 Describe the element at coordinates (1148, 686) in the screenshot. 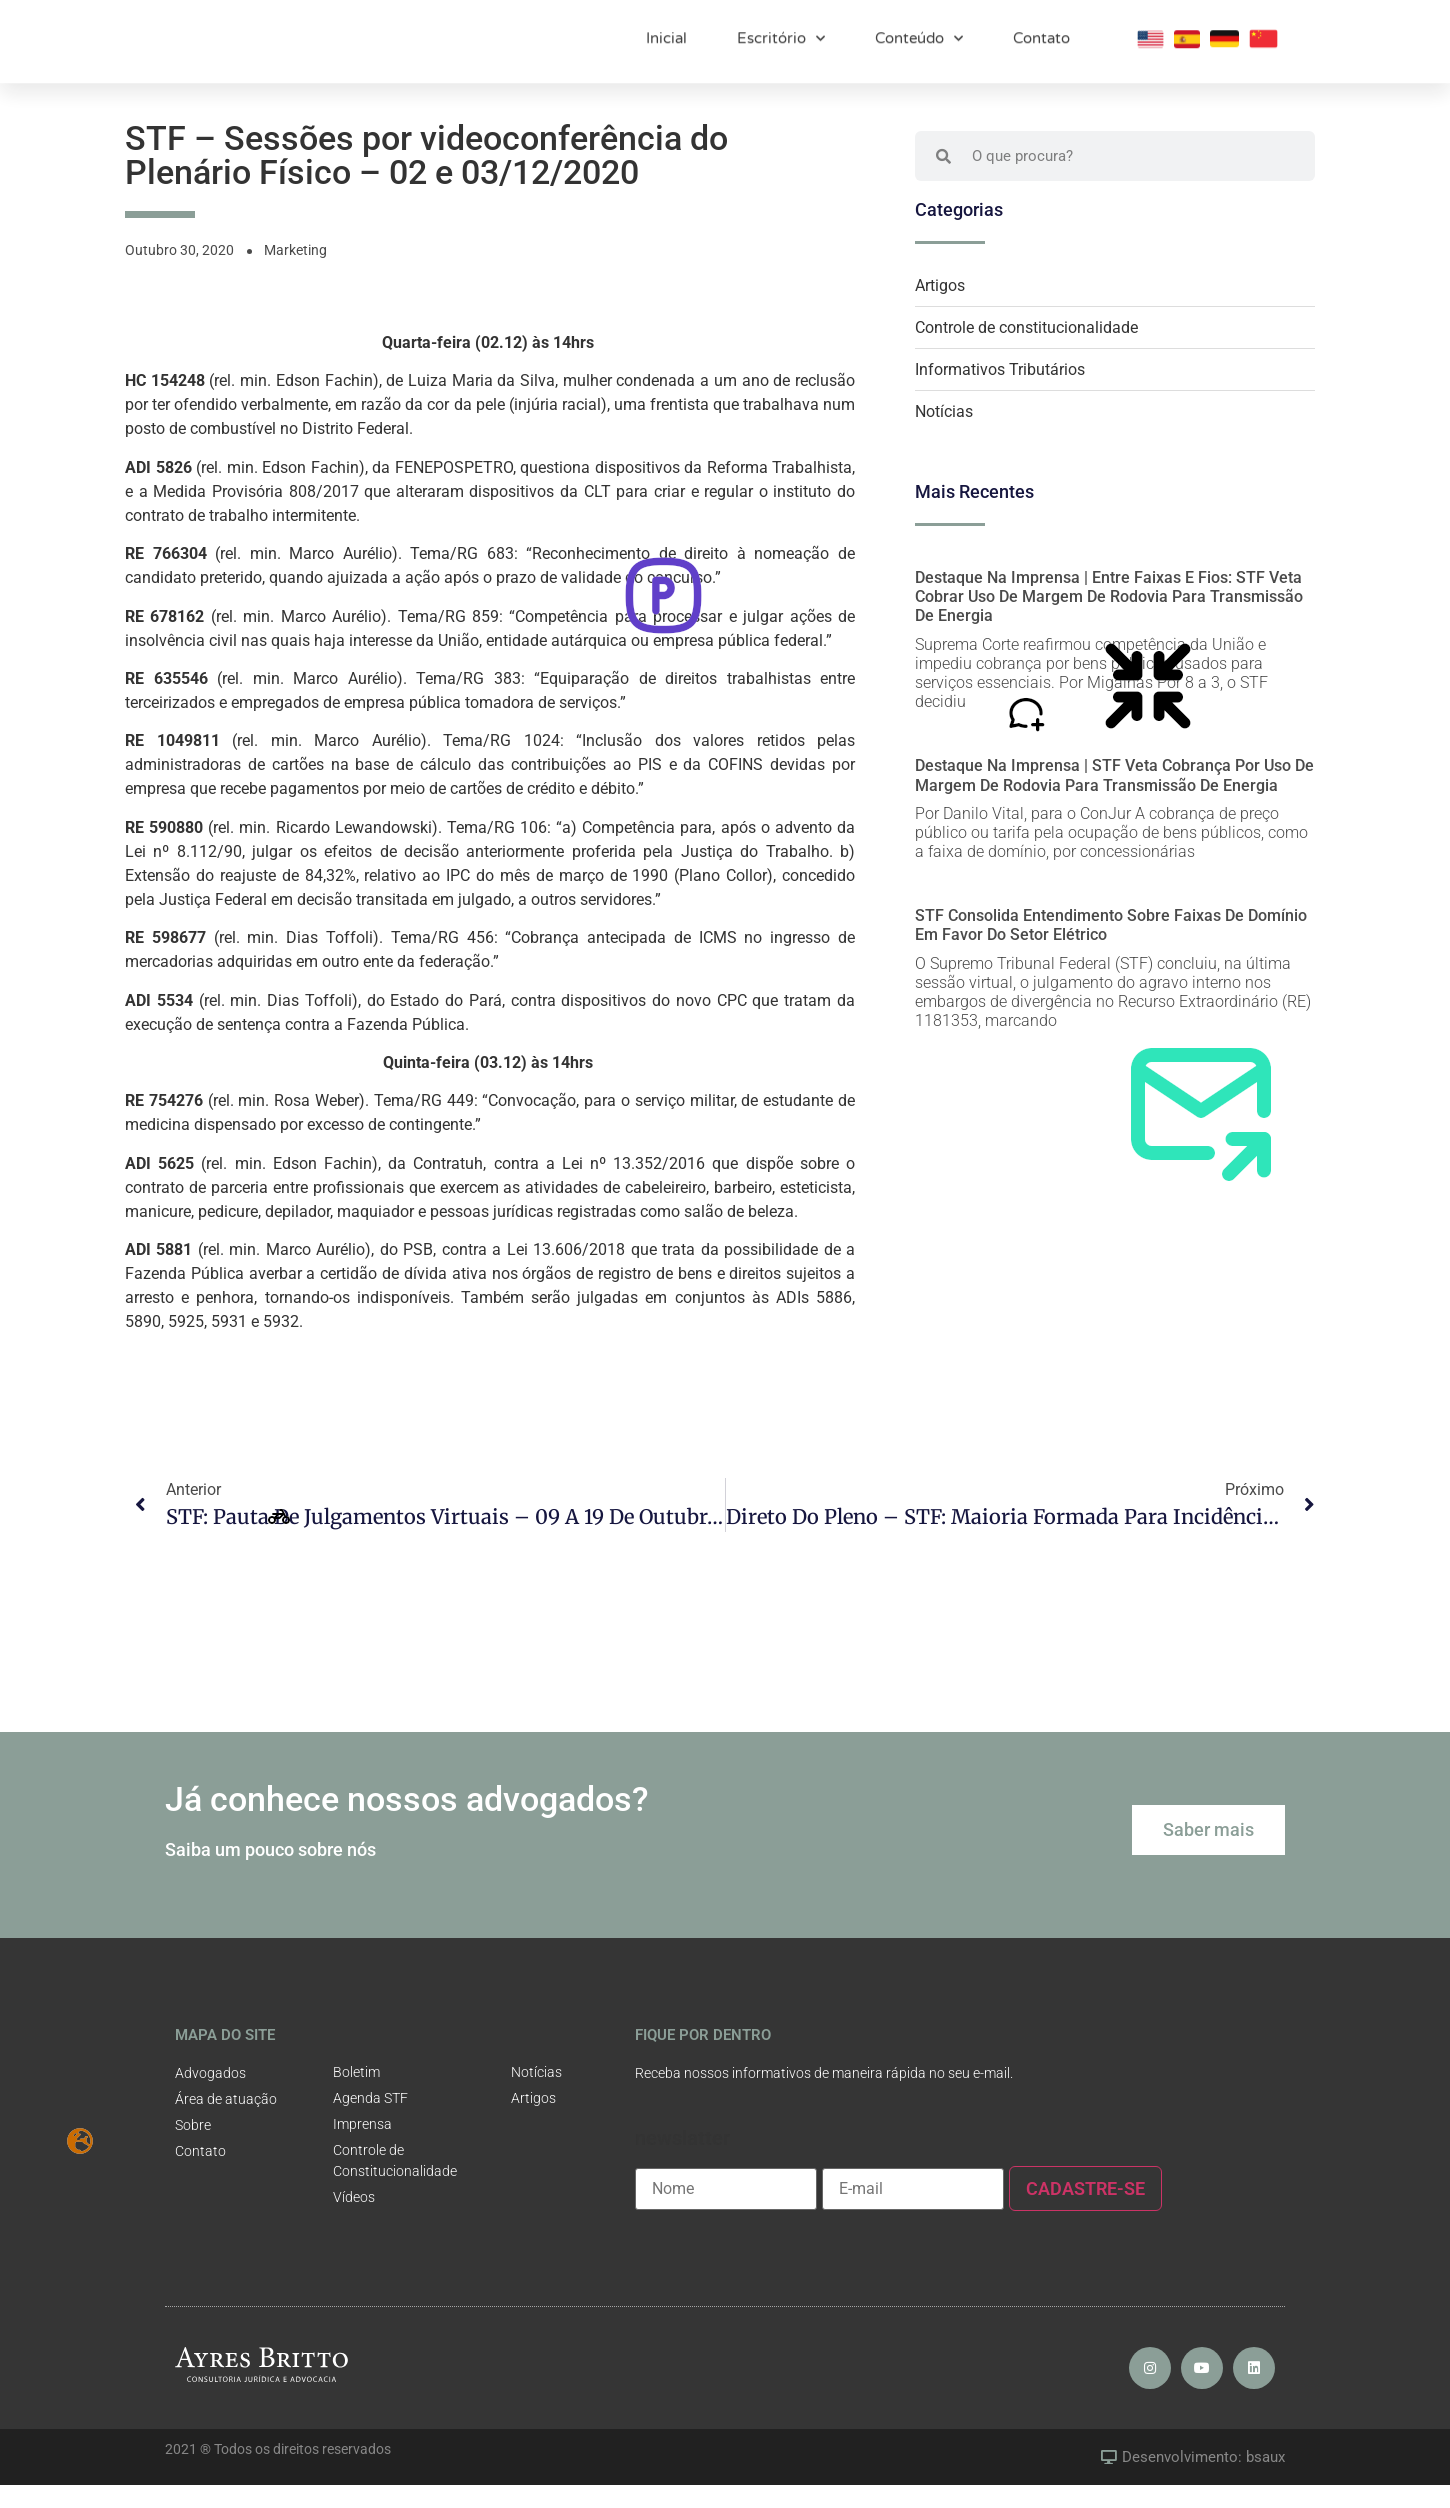

I see `exit fullscreen mode` at that location.